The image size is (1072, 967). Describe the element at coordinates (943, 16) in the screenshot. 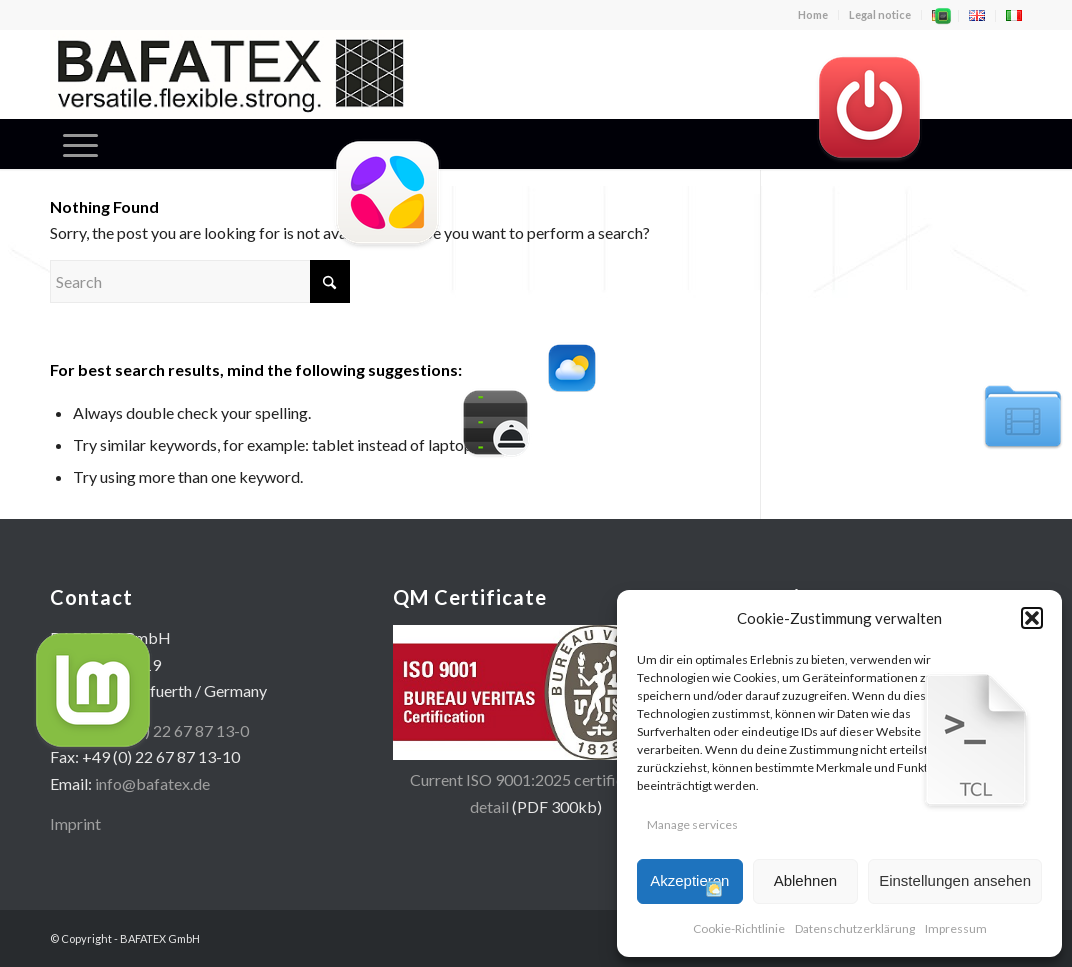

I see `open cpu frequency monitoring app` at that location.